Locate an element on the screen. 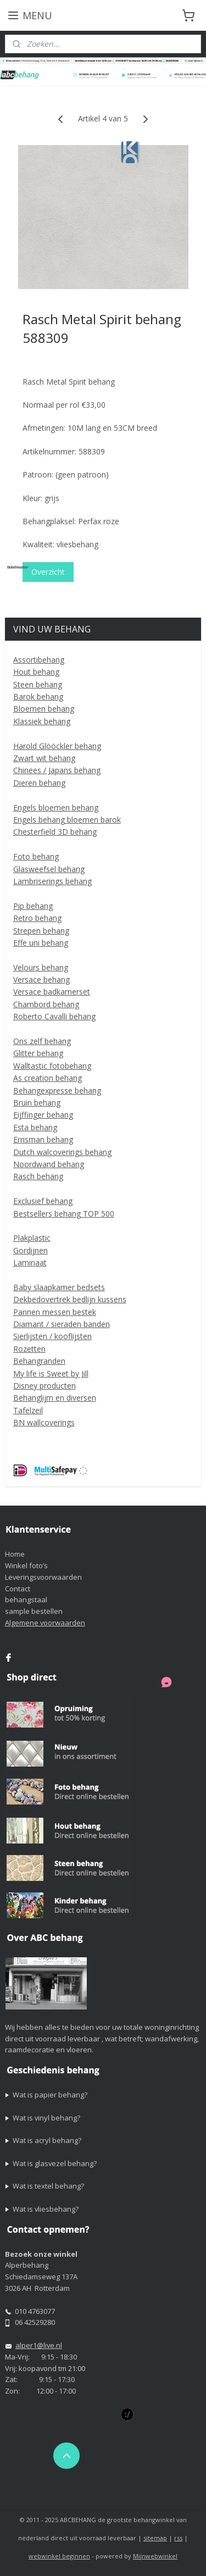 The image size is (206, 2576). open the Ticketmaster app is located at coordinates (18, 567).